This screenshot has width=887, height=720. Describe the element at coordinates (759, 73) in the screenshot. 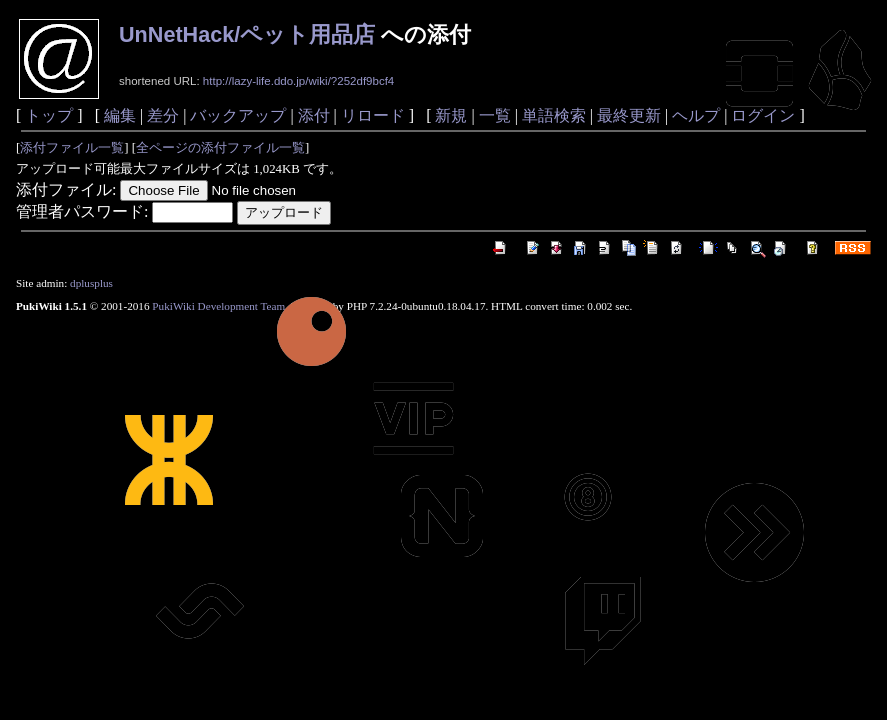

I see `openstack cloud platform logo` at that location.